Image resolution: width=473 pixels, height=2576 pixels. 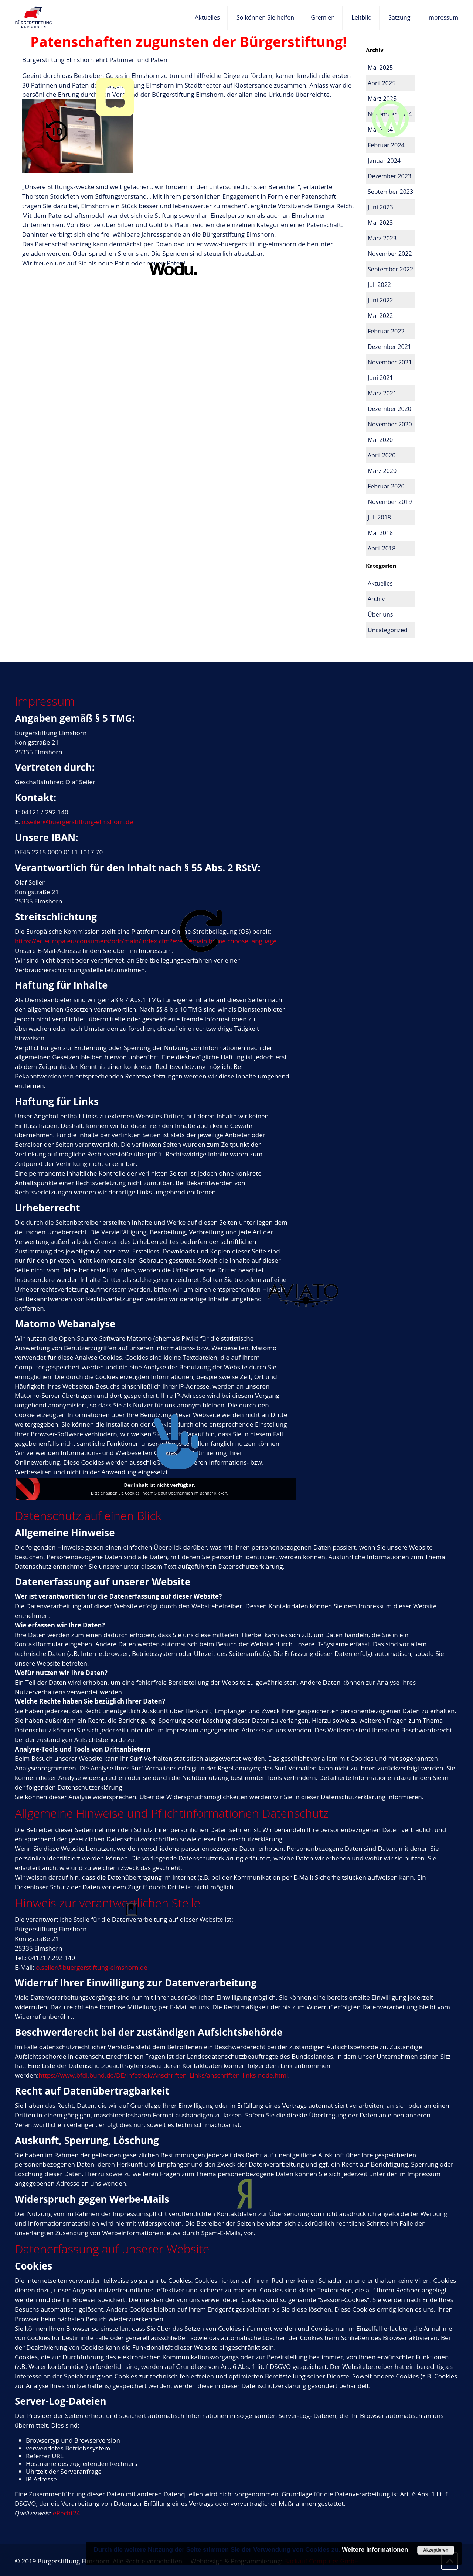 What do you see at coordinates (132, 1910) in the screenshot?
I see `view bookmarked file` at bounding box center [132, 1910].